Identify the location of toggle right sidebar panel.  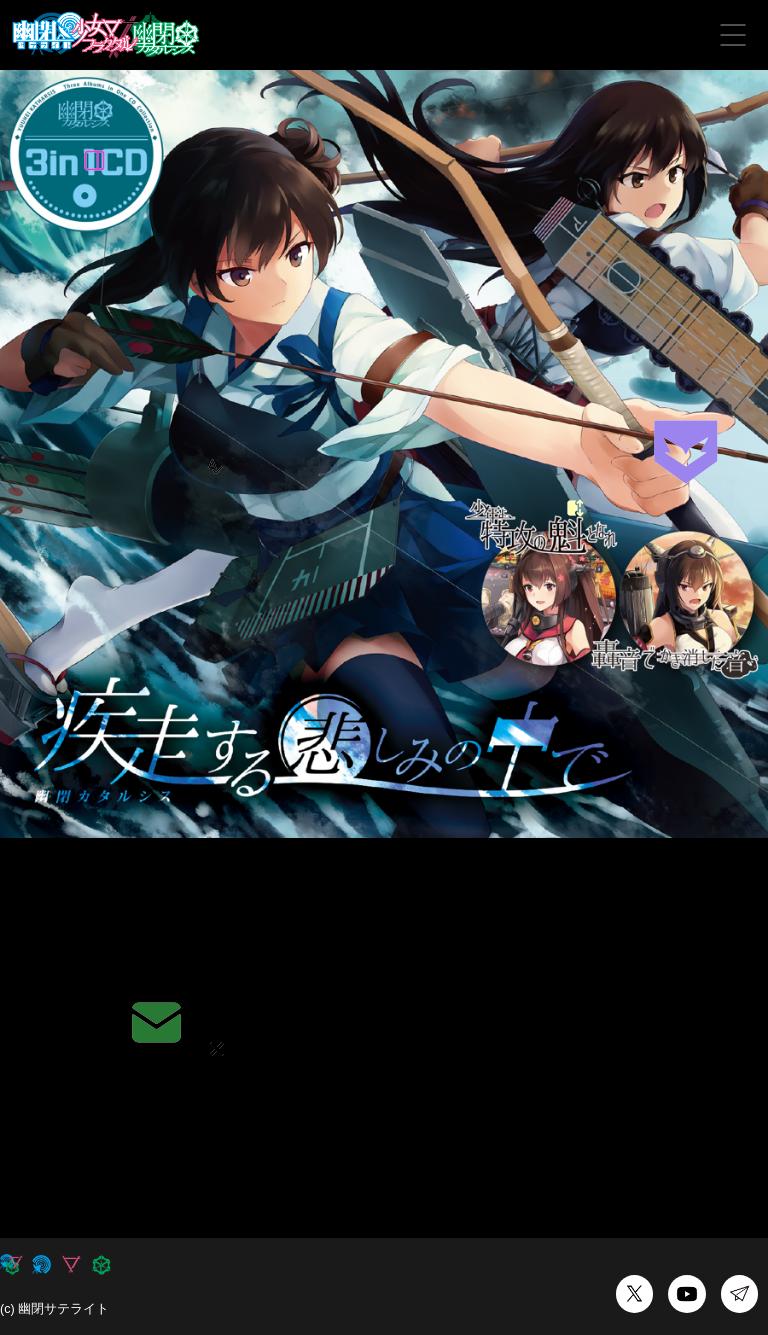
(94, 160).